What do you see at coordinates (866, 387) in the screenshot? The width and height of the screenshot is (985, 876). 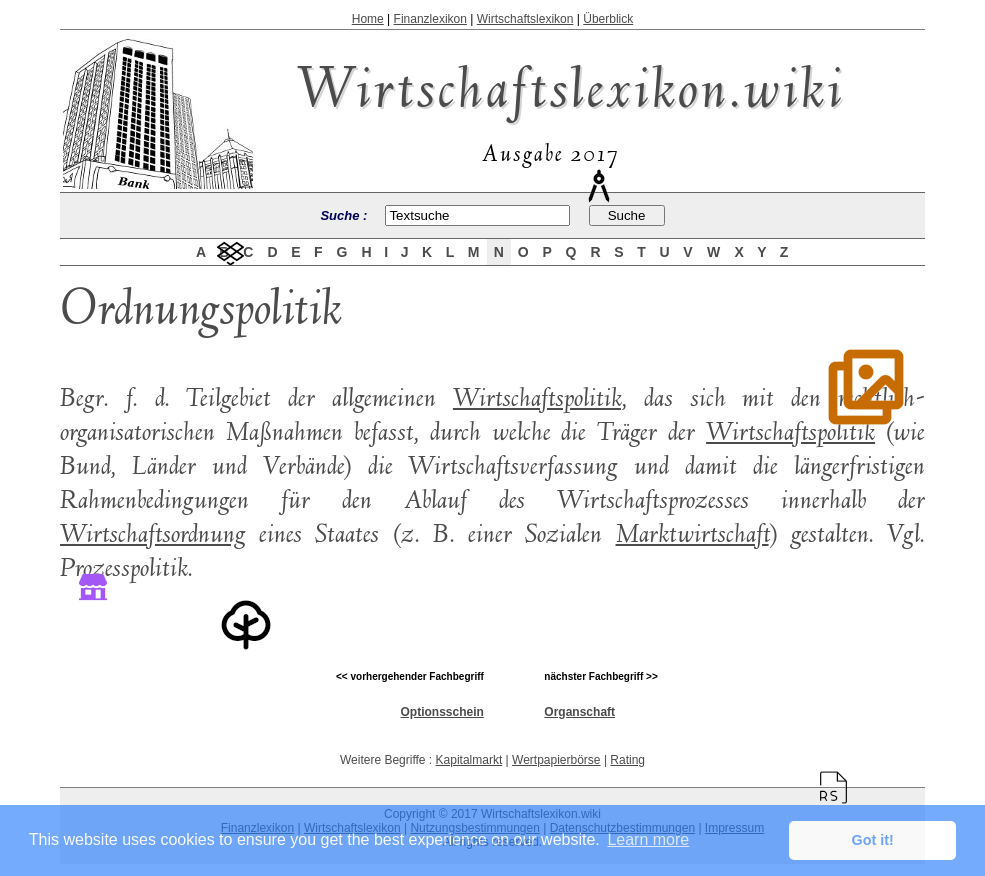 I see `view photo gallery` at bounding box center [866, 387].